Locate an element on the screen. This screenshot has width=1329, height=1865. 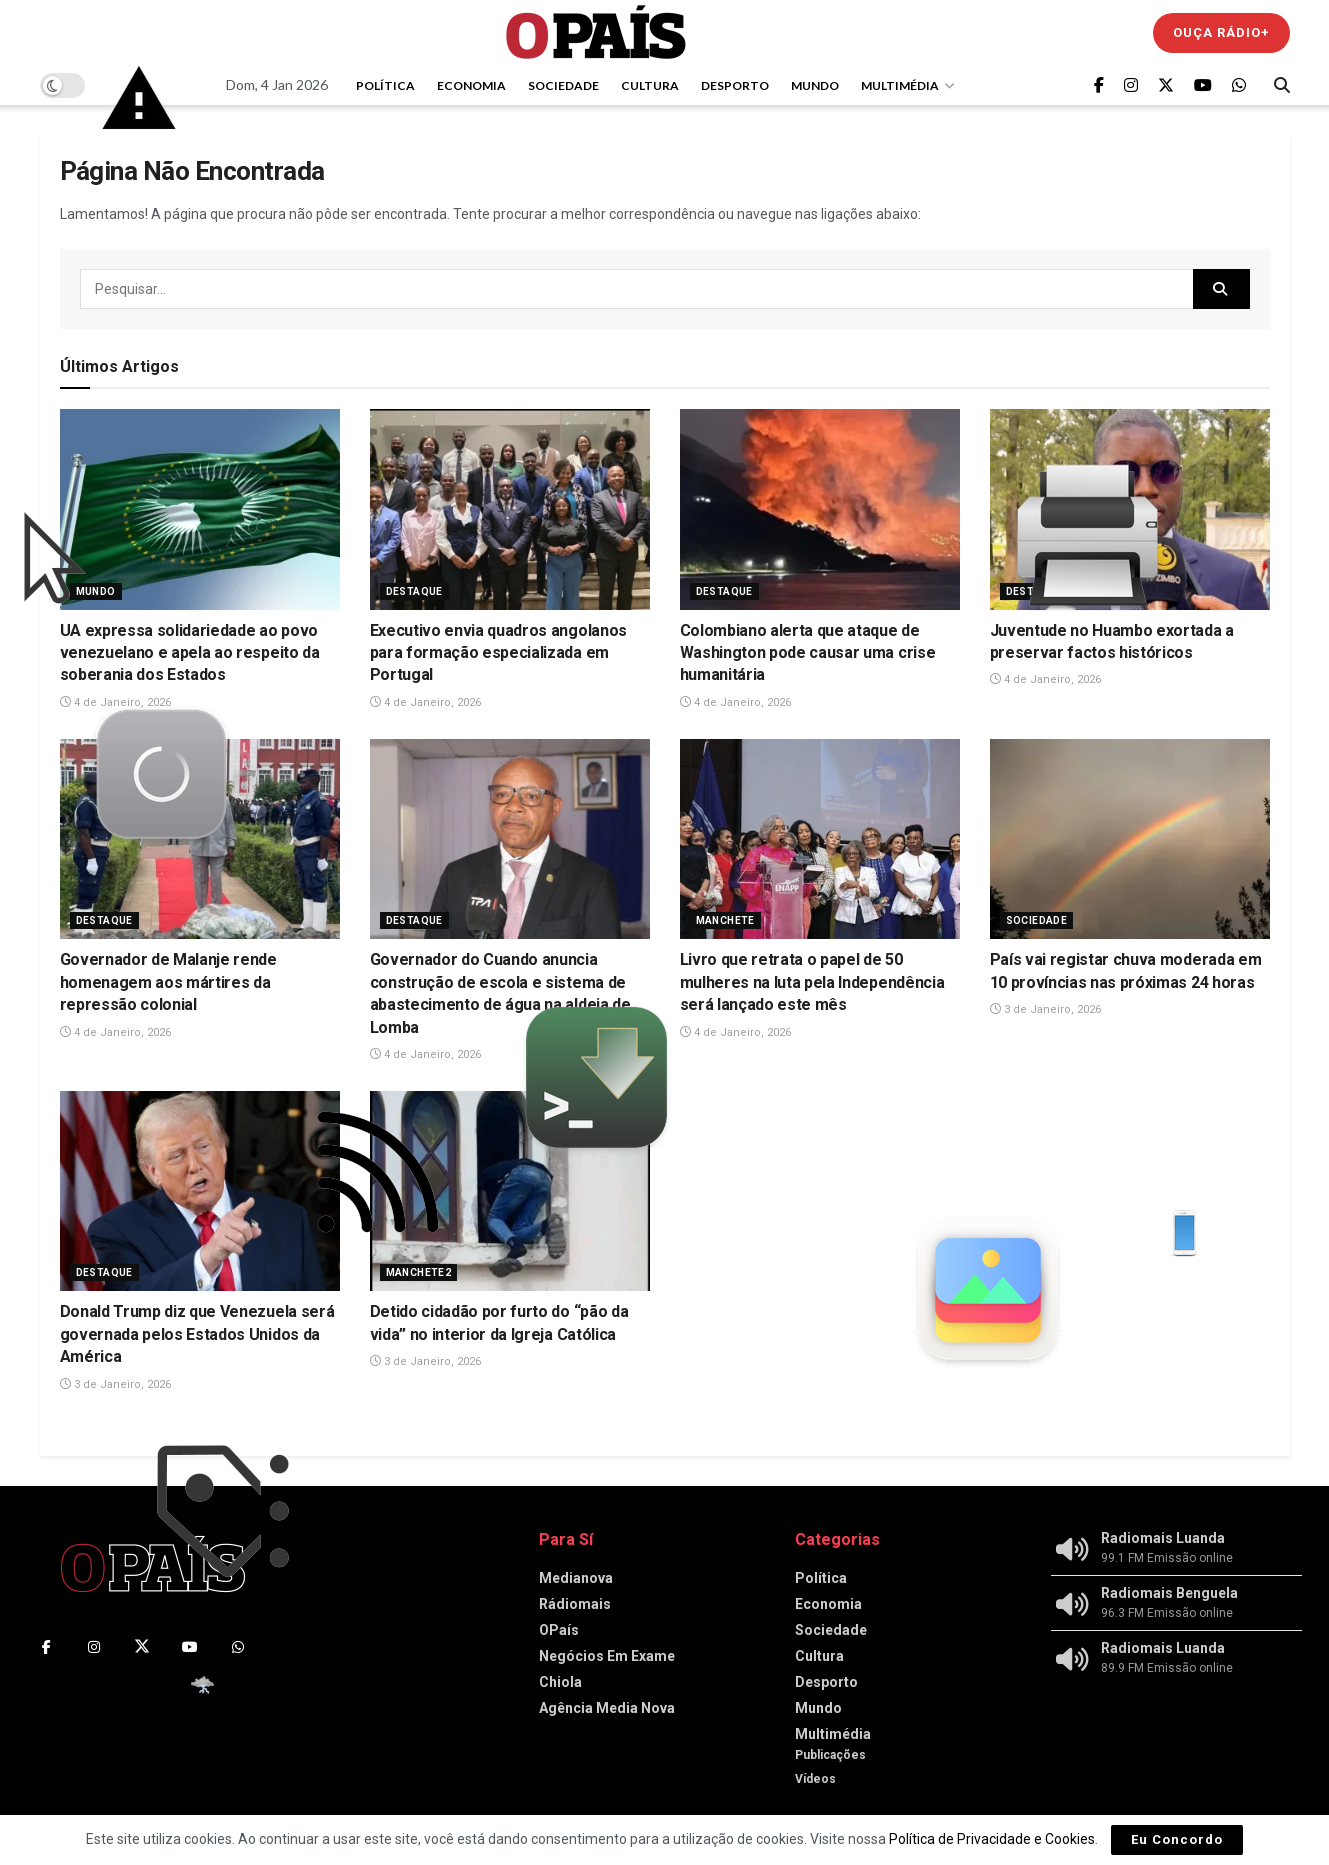
access printer settings and preferences is located at coordinates (1087, 536).